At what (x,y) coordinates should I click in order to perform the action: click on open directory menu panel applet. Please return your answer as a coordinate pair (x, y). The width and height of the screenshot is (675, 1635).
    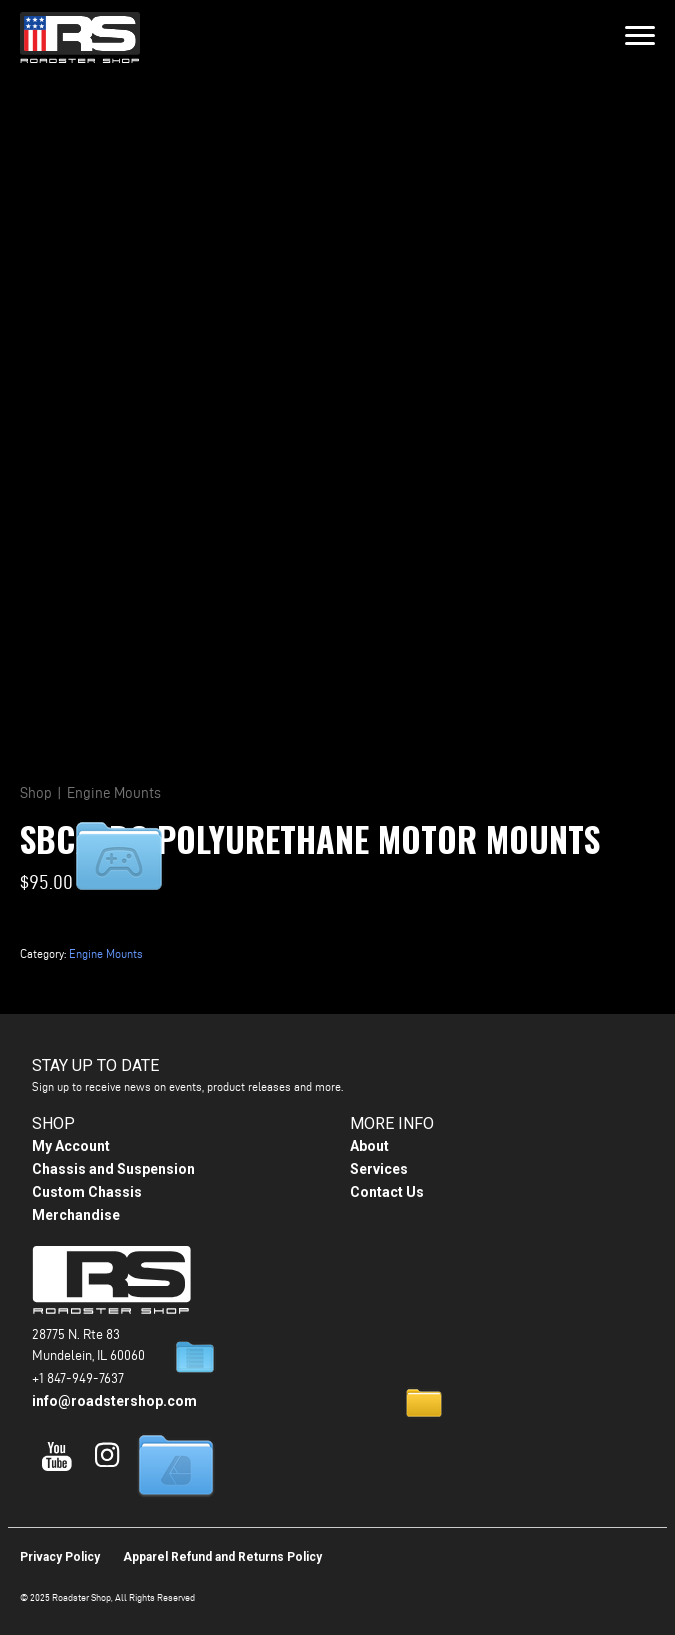
    Looking at the image, I should click on (195, 1357).